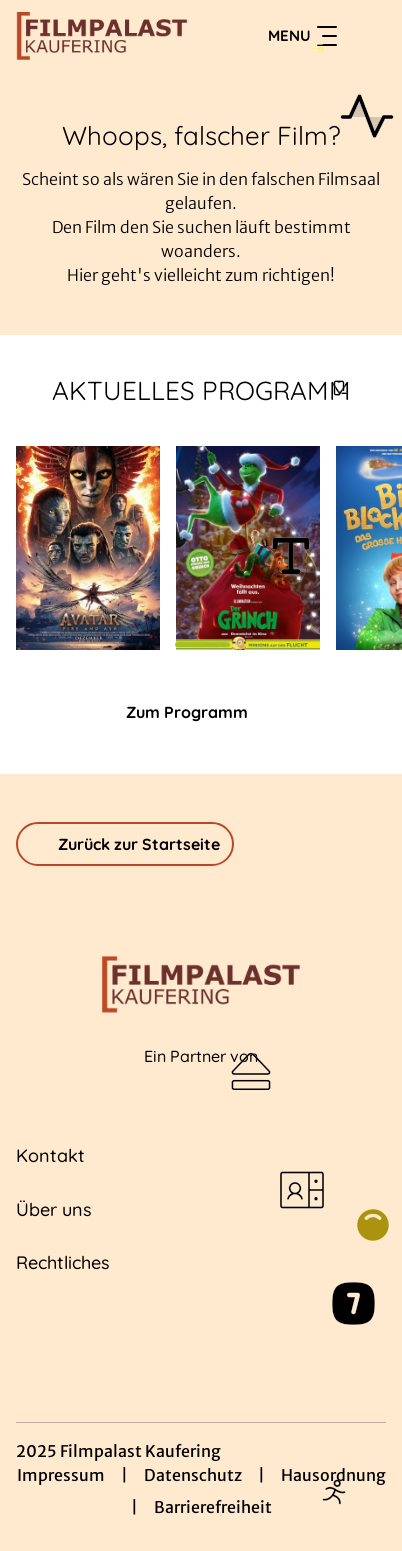 The image size is (402, 1551). Describe the element at coordinates (373, 1225) in the screenshot. I see `apply inner shadow effect to top edge` at that location.